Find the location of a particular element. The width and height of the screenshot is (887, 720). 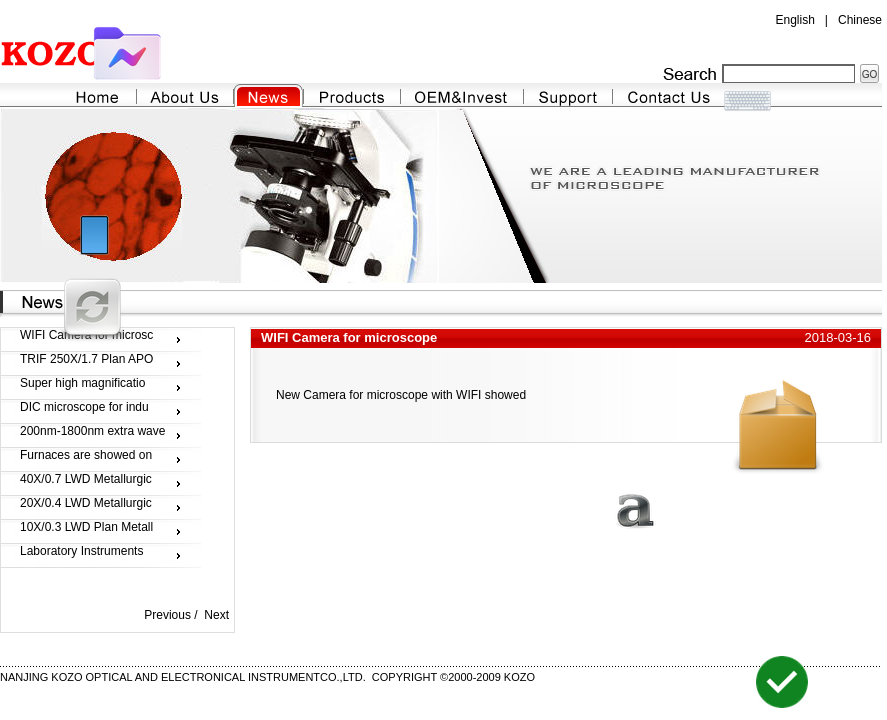

apply bold formatting to selected text is located at coordinates (635, 511).